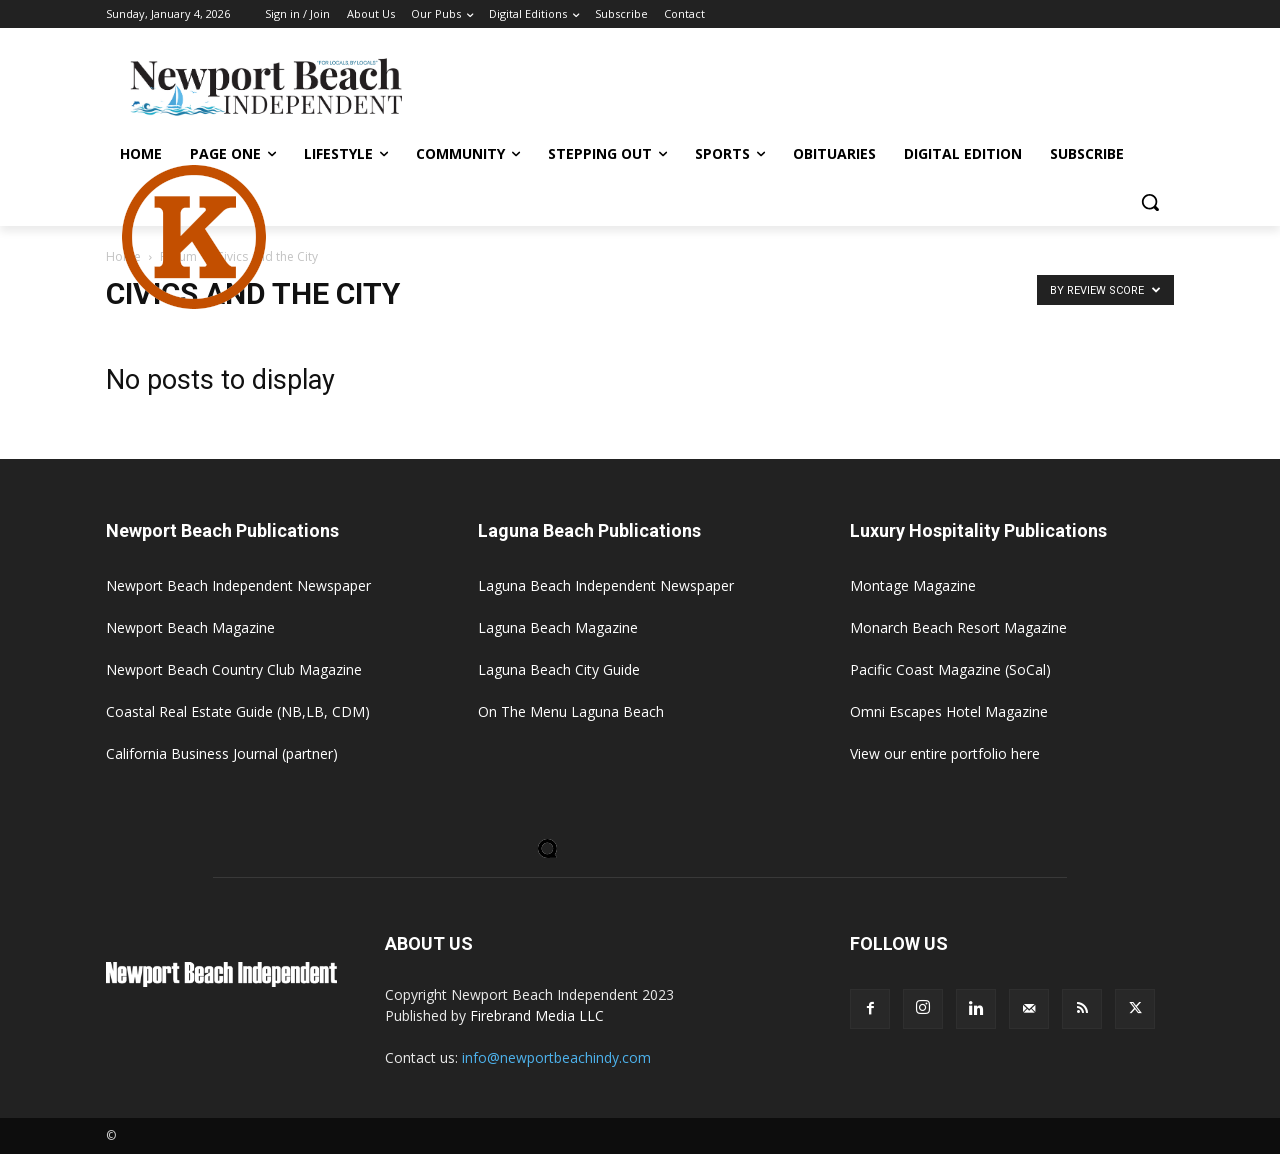 The width and height of the screenshot is (1280, 1154). Describe the element at coordinates (547, 848) in the screenshot. I see `open the Quora app` at that location.